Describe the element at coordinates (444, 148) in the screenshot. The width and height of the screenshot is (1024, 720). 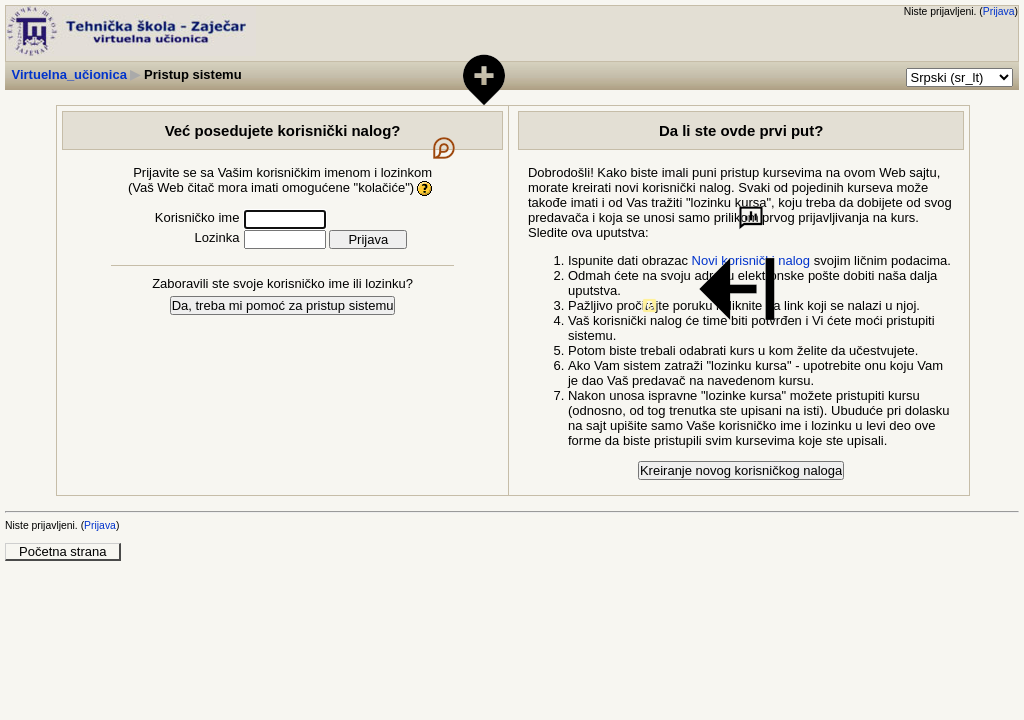
I see `open microsoft loop app` at that location.